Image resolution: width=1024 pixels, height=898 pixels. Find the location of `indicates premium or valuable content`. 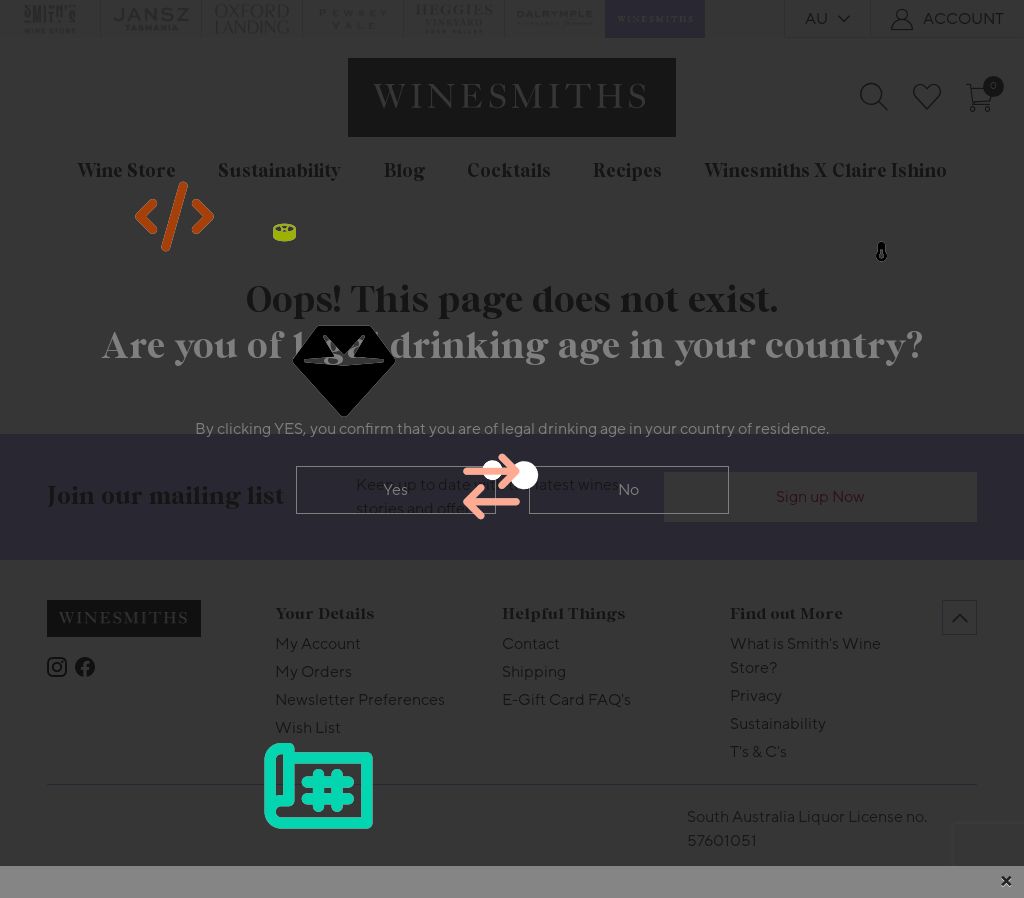

indicates premium or valuable content is located at coordinates (344, 372).